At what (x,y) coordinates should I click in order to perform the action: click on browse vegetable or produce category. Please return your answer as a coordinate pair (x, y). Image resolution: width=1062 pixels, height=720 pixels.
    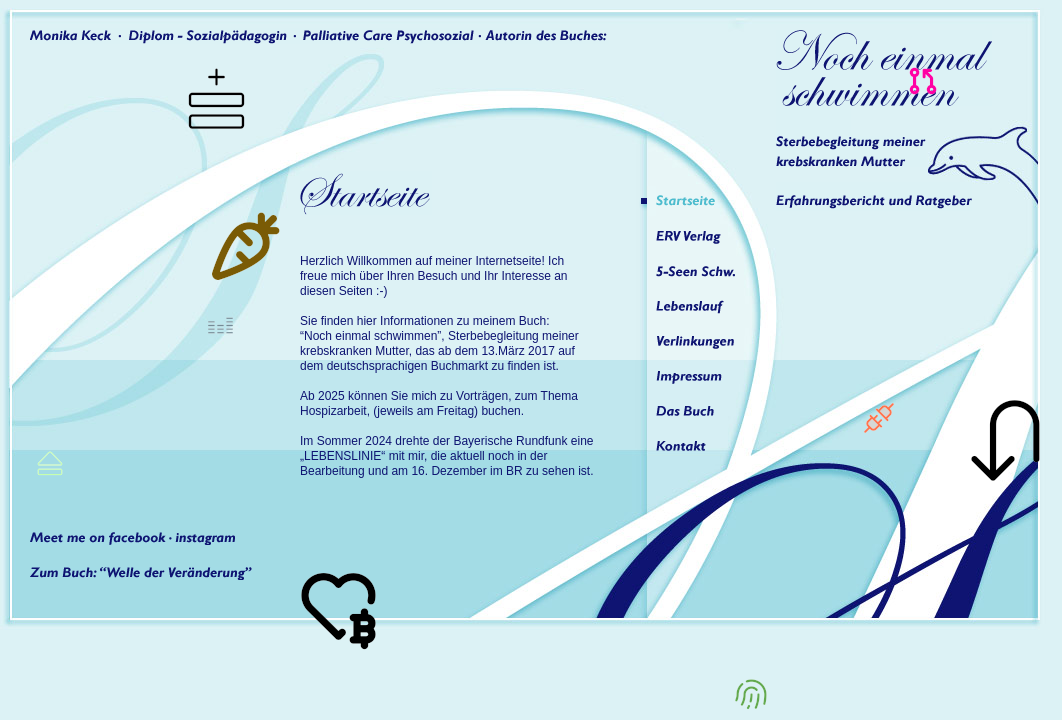
    Looking at the image, I should click on (244, 247).